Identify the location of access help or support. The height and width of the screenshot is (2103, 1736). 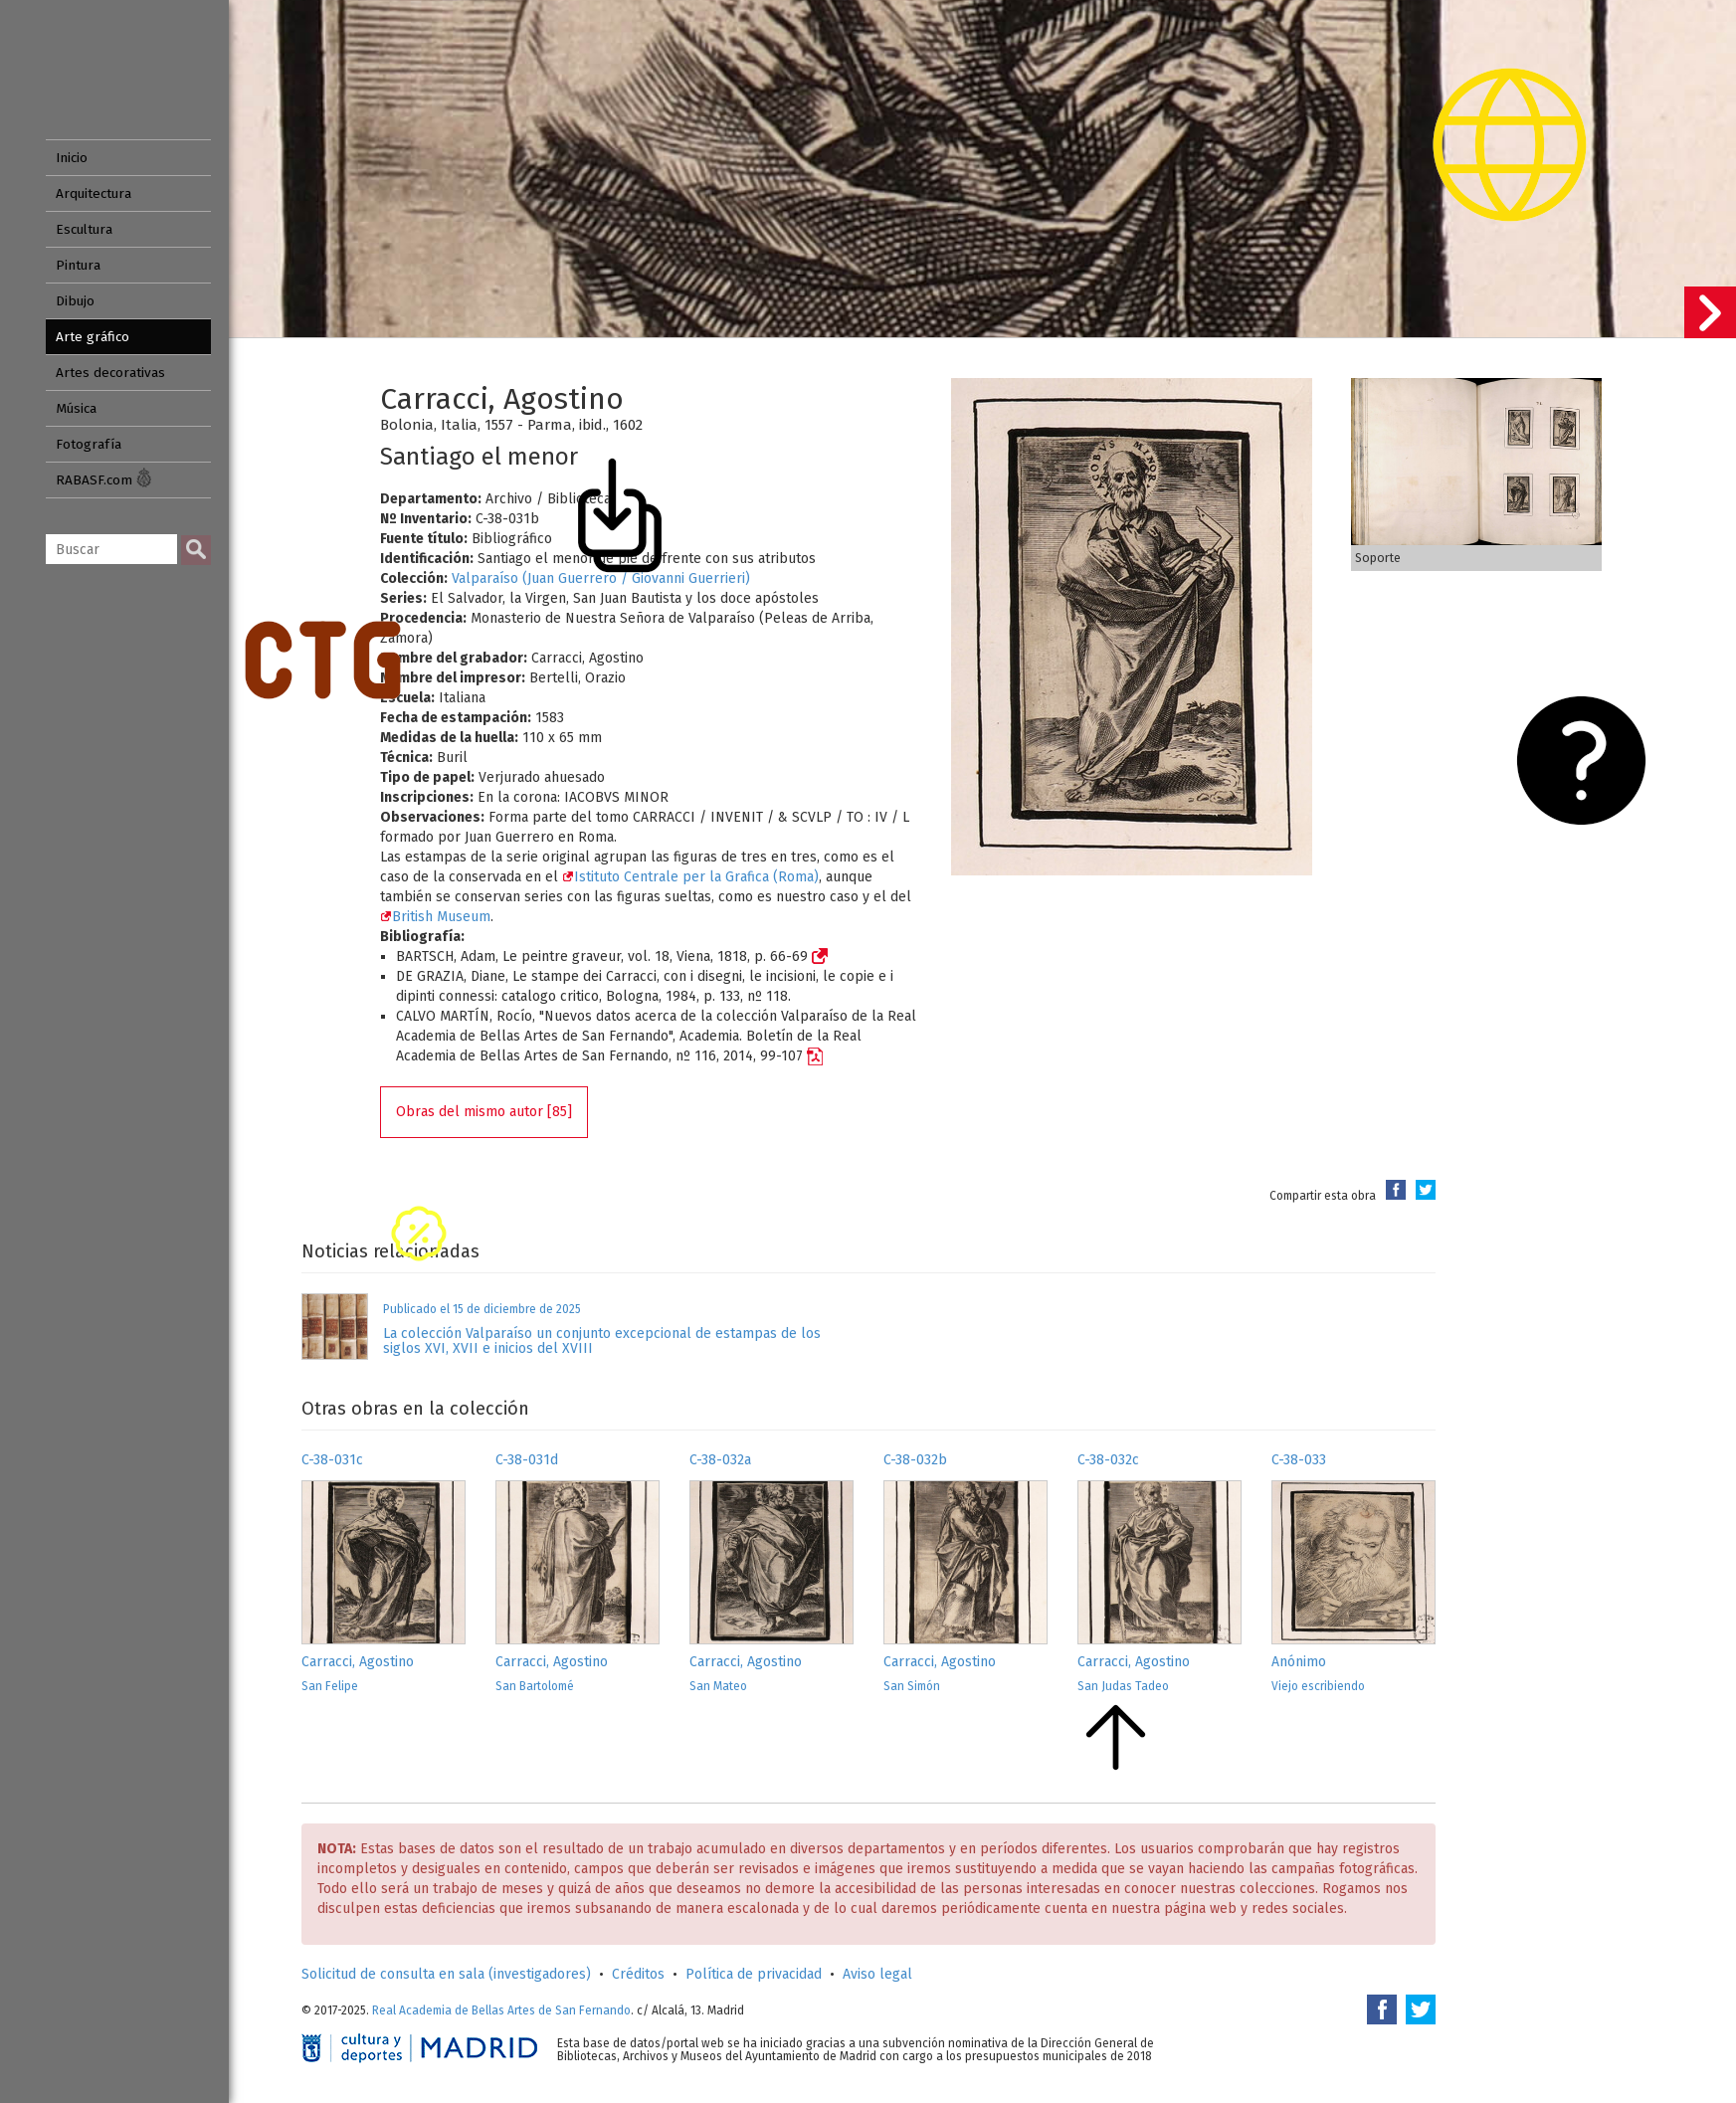
(1581, 760).